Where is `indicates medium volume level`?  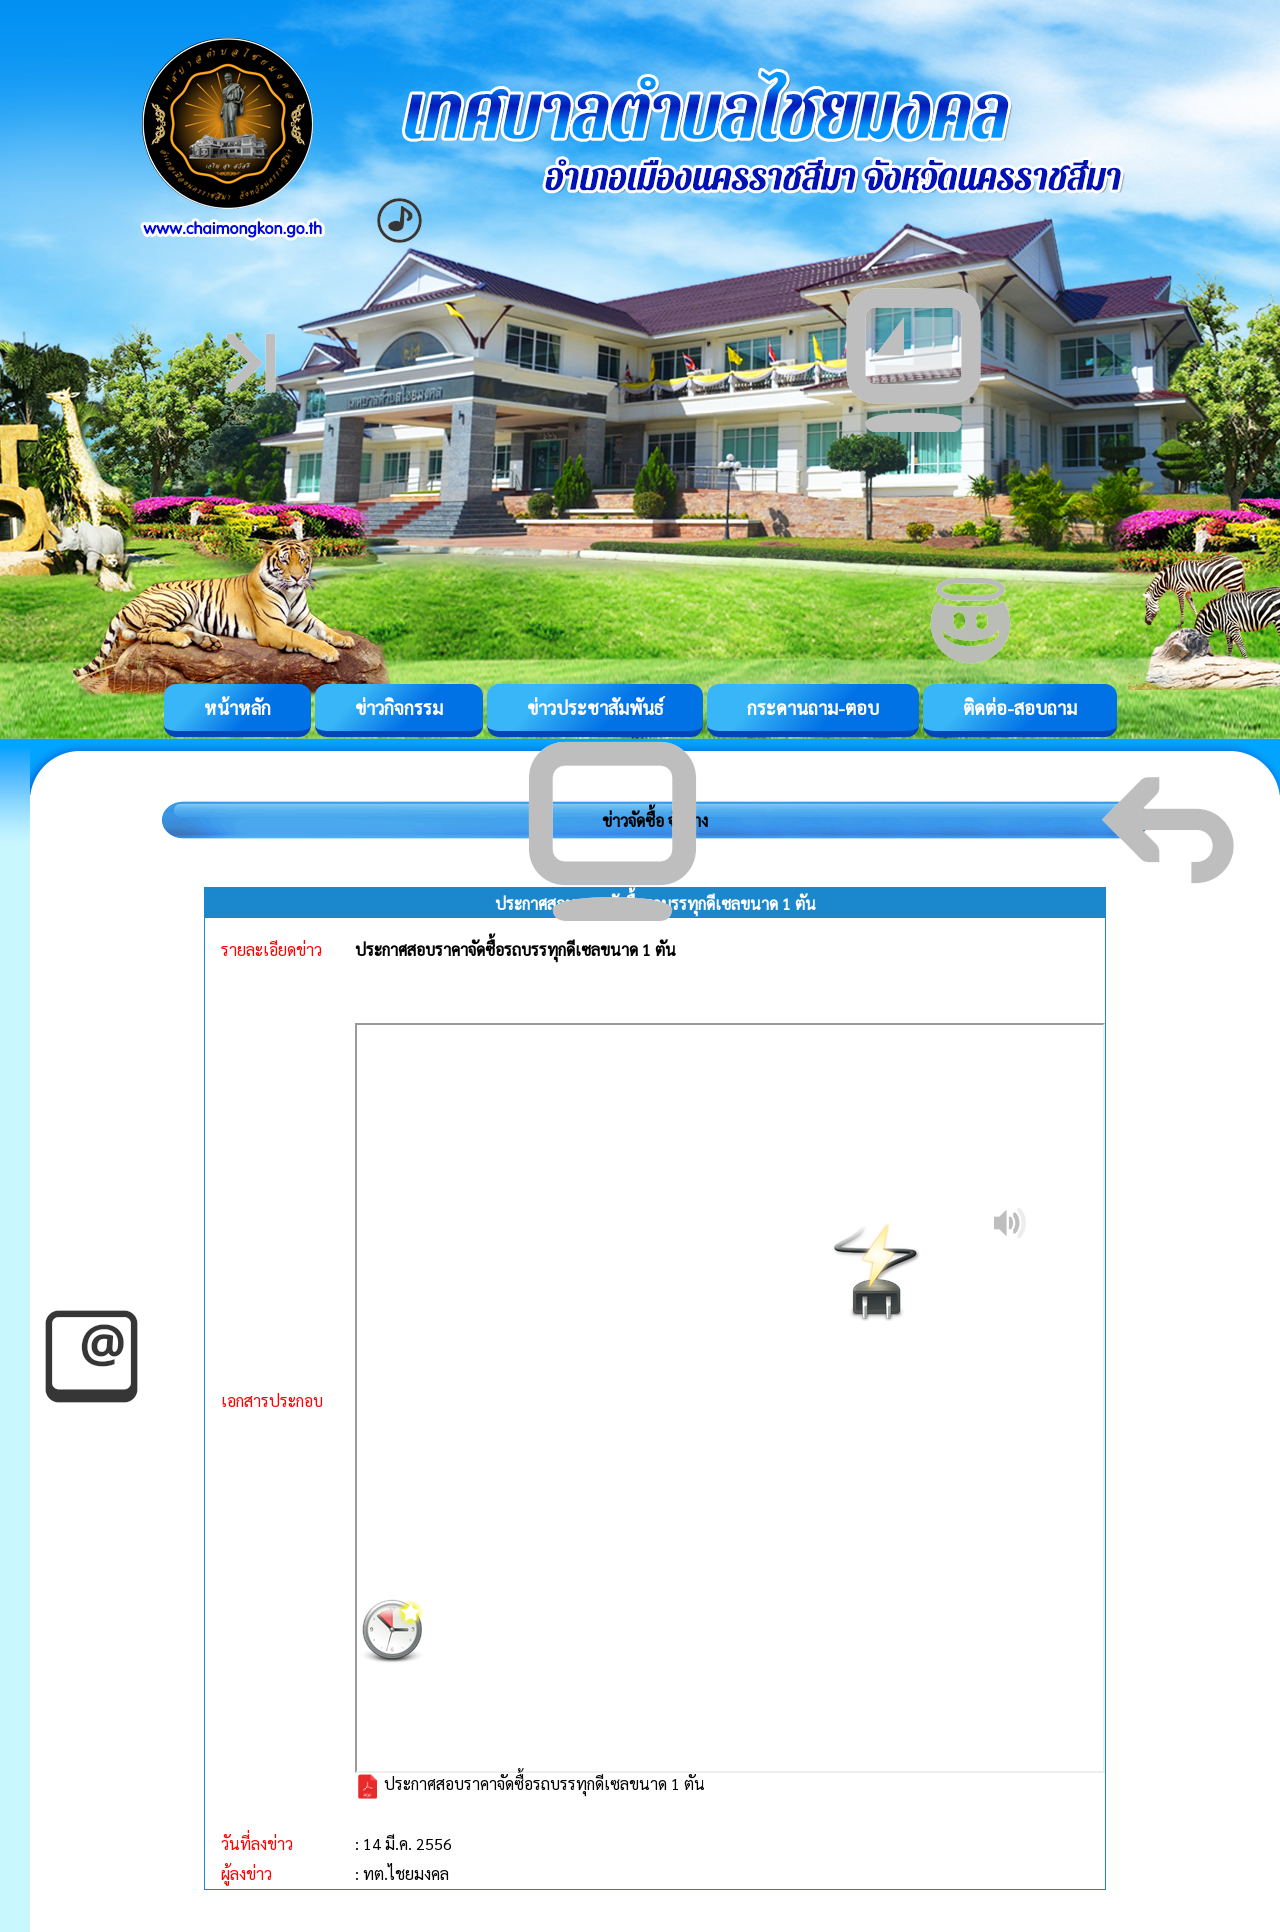 indicates medium volume level is located at coordinates (1011, 1223).